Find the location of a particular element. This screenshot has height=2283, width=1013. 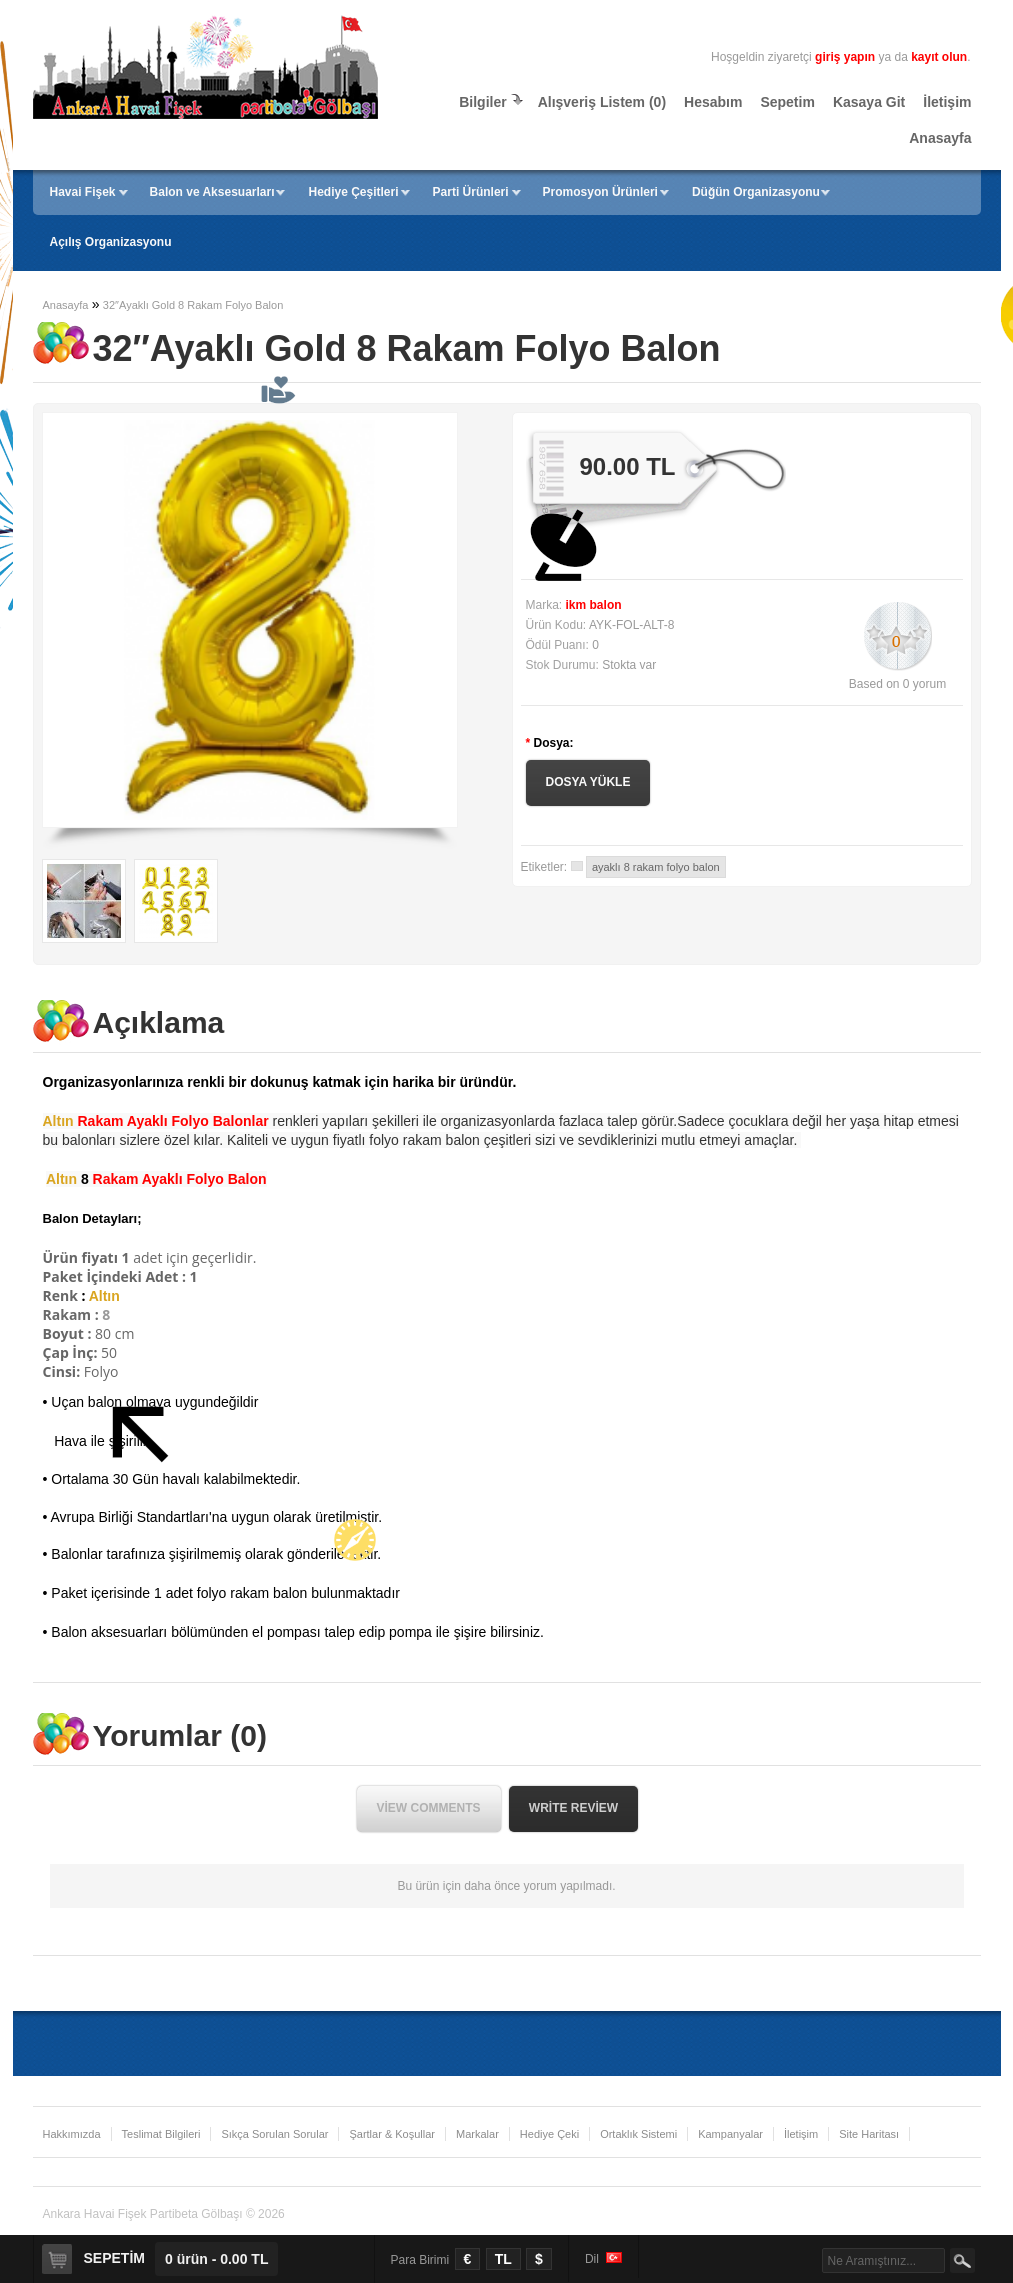

navigate back and up in the interface is located at coordinates (140, 1434).